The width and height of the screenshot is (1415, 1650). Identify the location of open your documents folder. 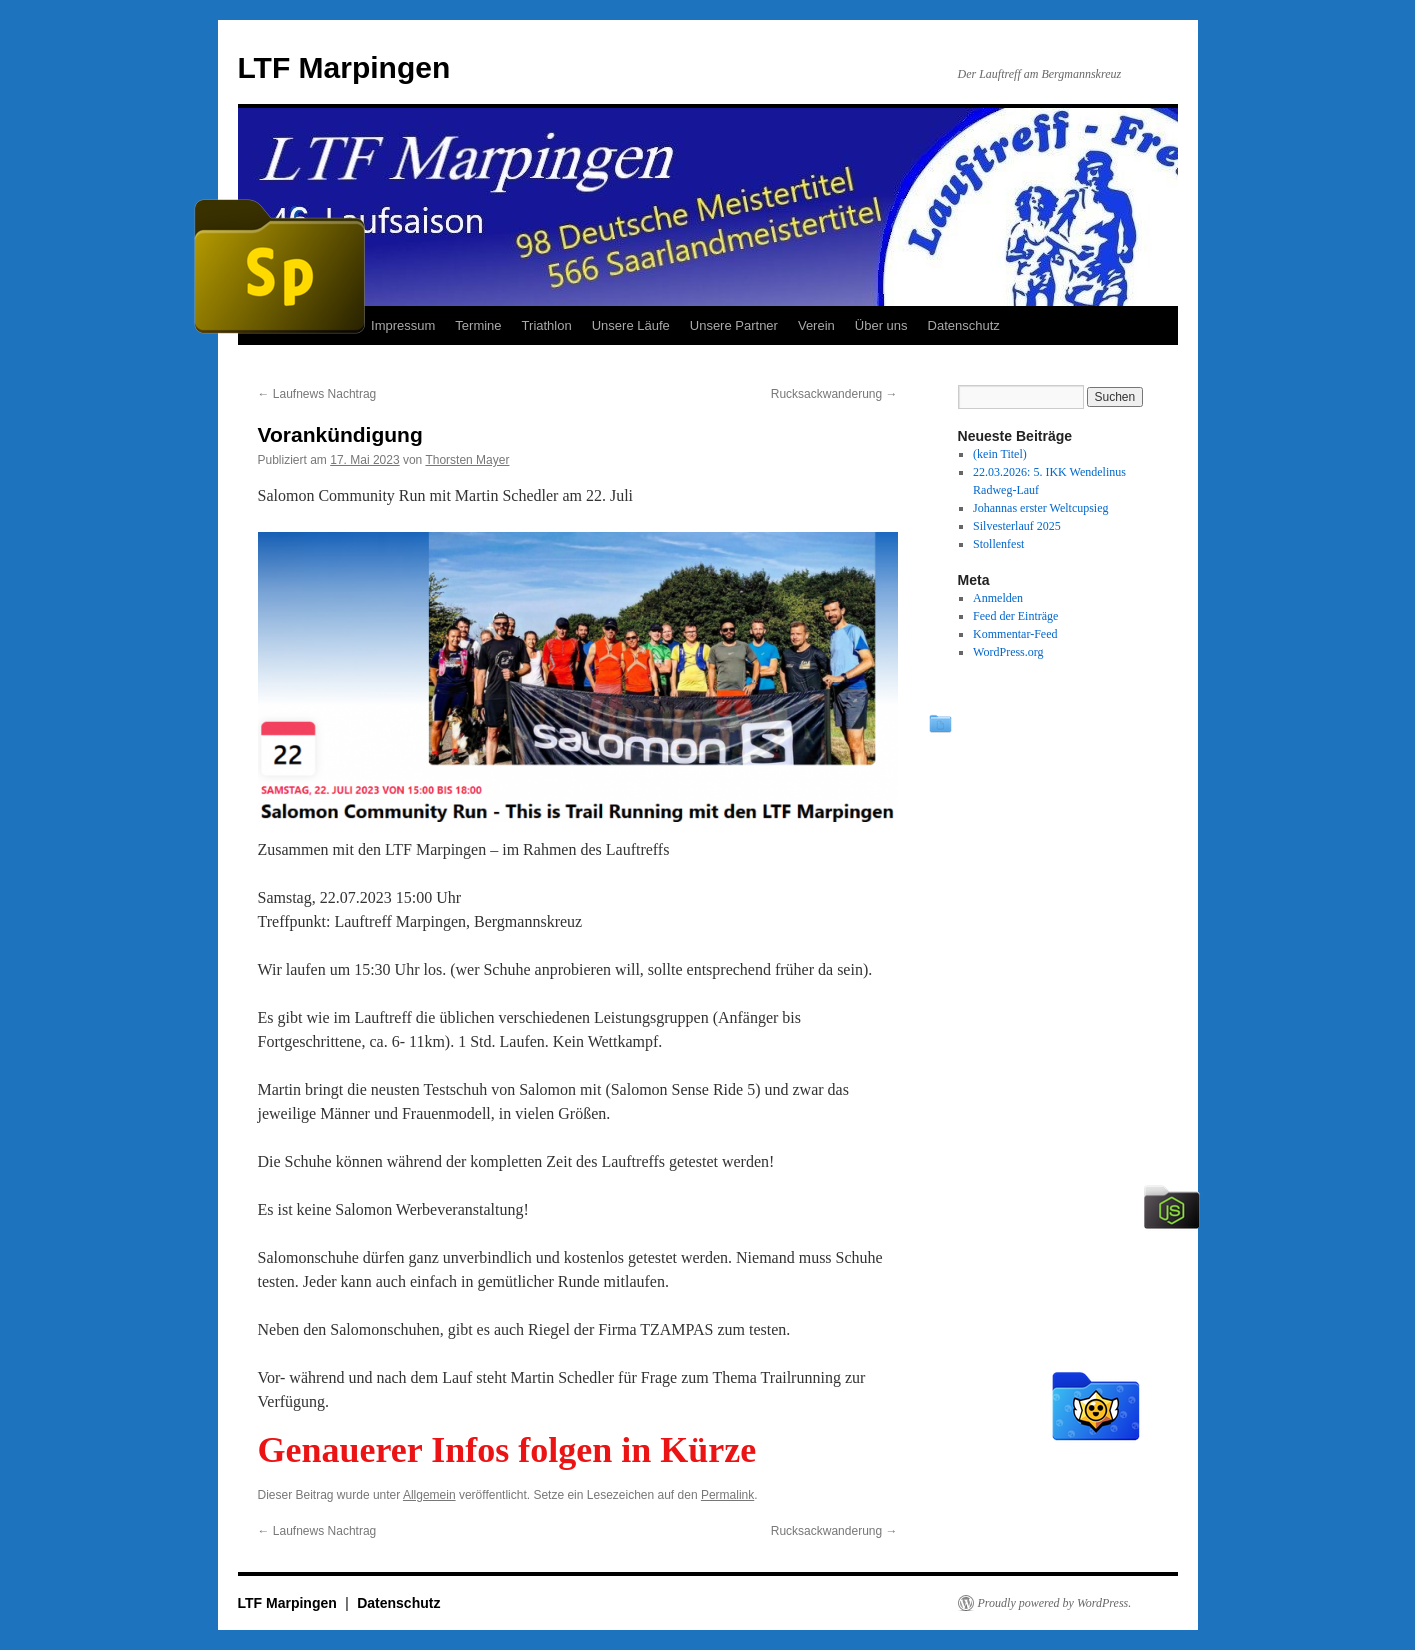
(940, 723).